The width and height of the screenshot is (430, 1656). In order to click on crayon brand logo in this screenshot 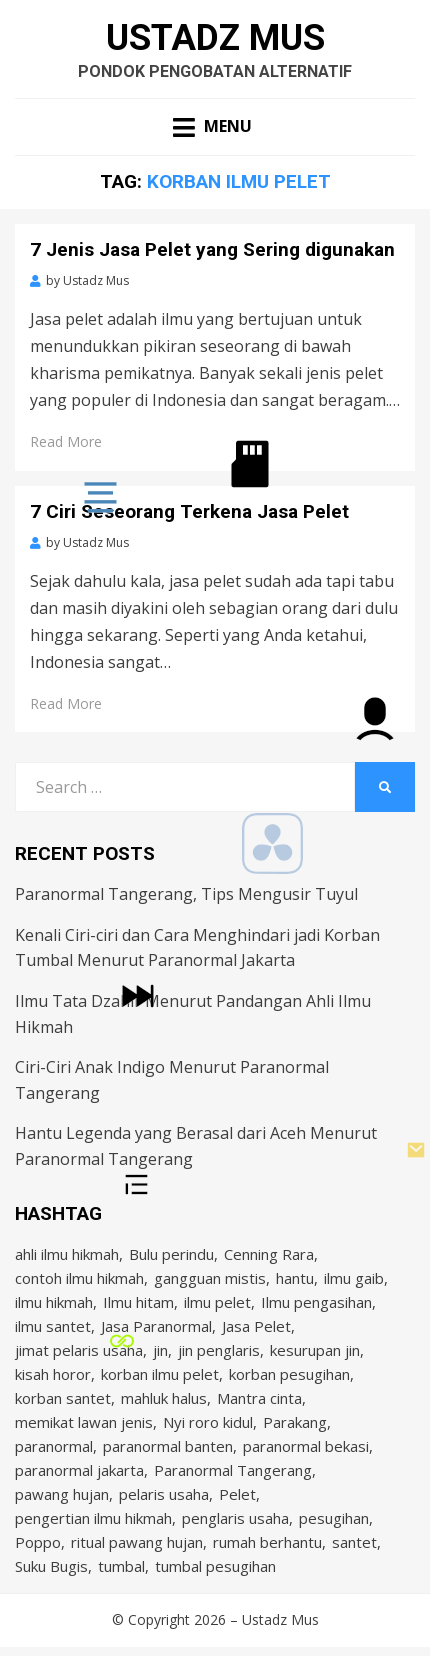, I will do `click(122, 1341)`.